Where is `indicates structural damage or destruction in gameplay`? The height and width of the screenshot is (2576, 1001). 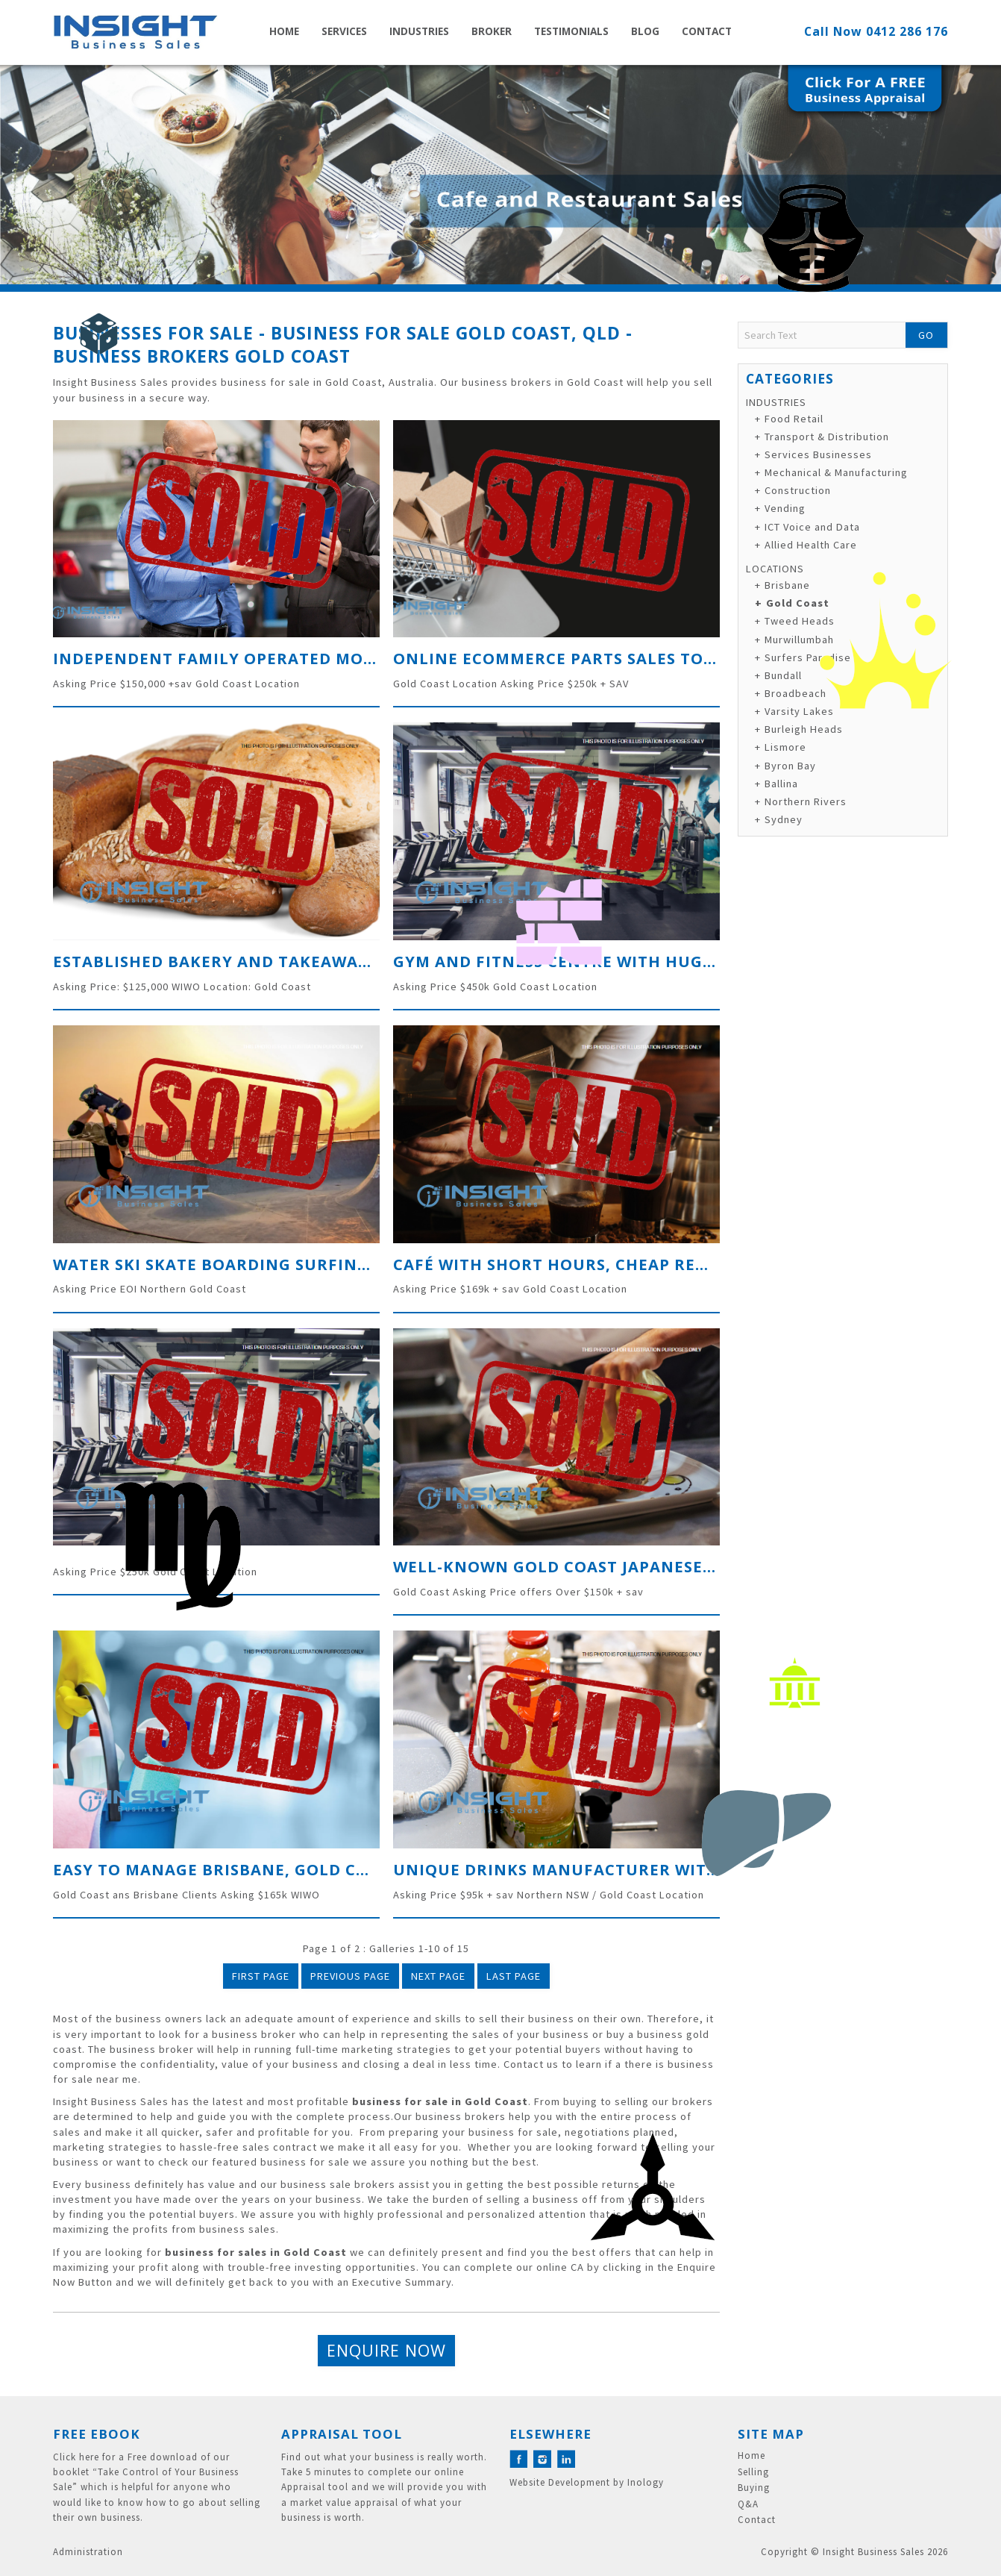 indicates structural damage or destruction in gameplay is located at coordinates (559, 922).